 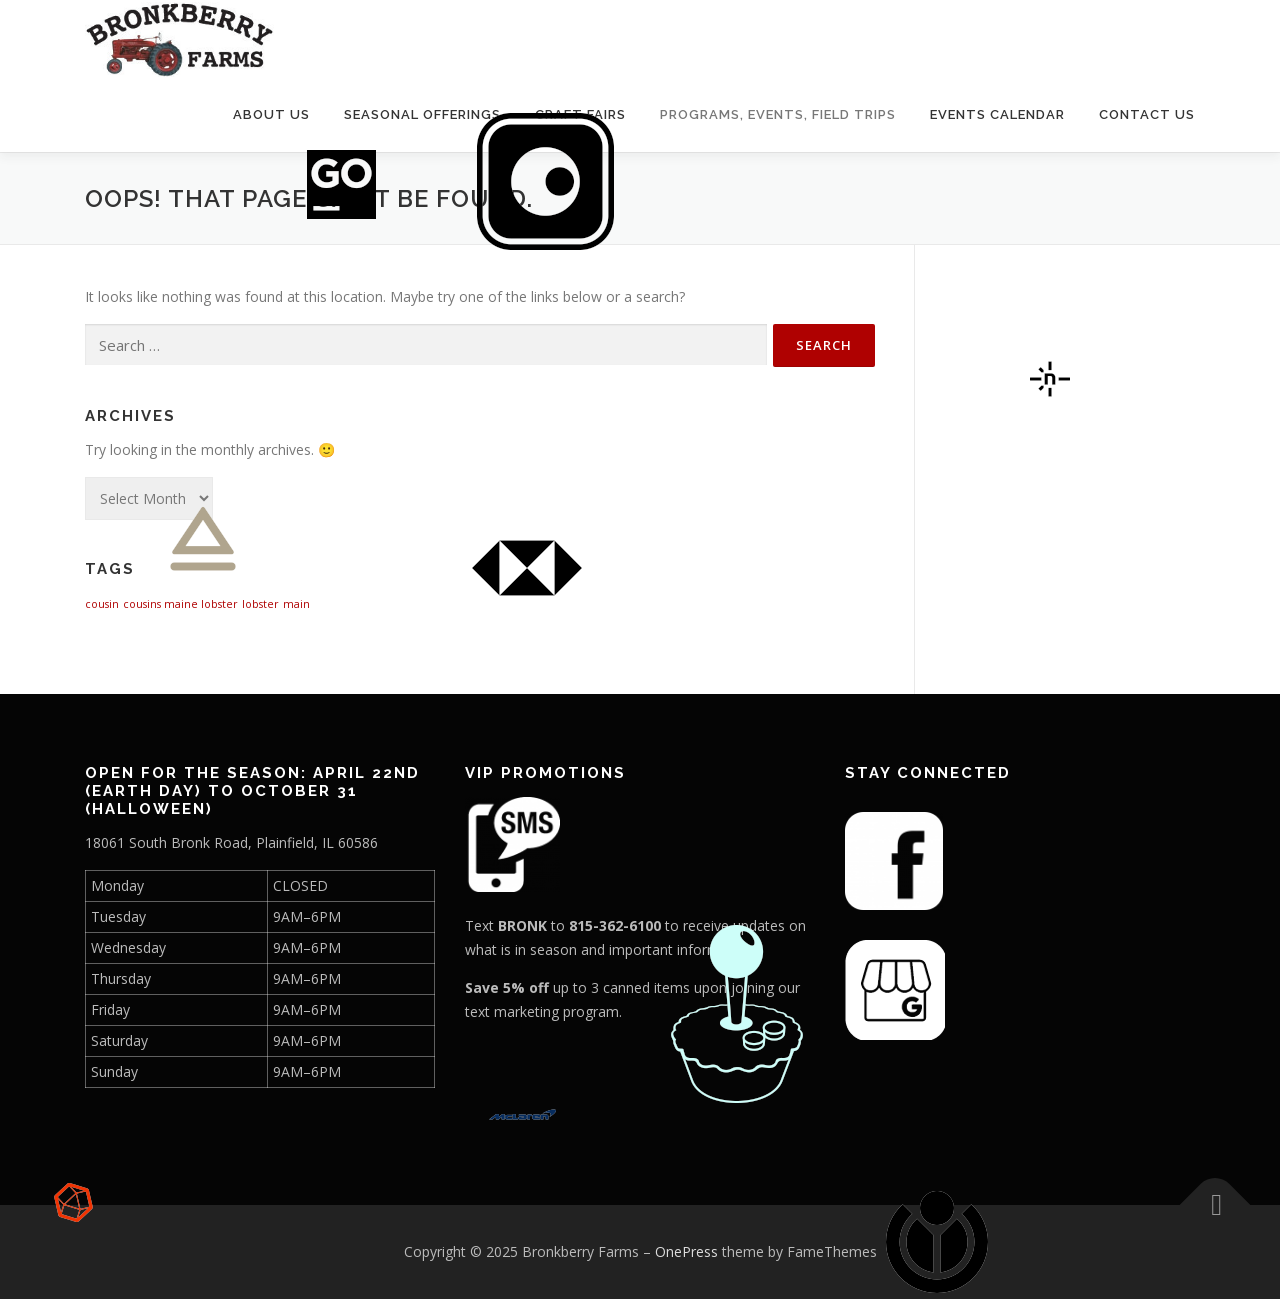 I want to click on open HSBC banking app, so click(x=527, y=568).